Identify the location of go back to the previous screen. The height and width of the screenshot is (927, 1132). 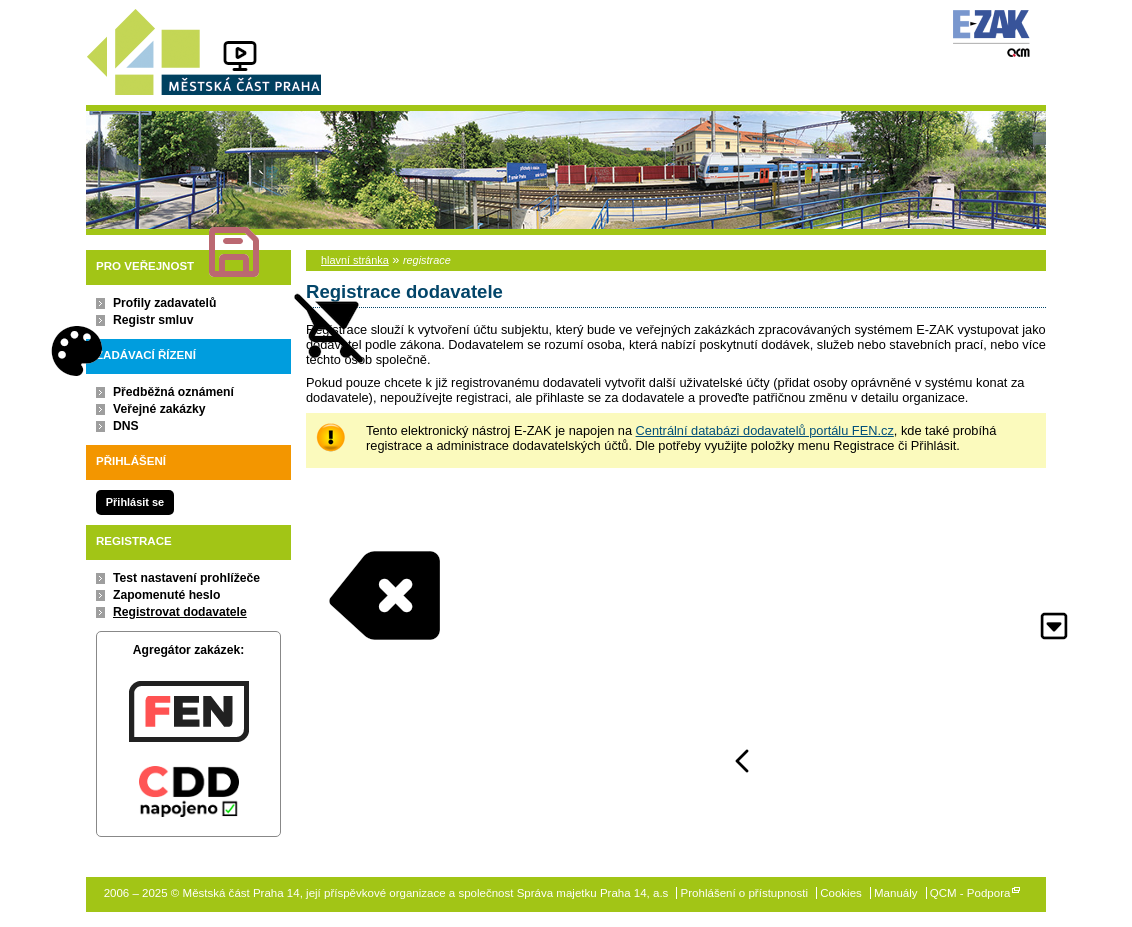
(743, 761).